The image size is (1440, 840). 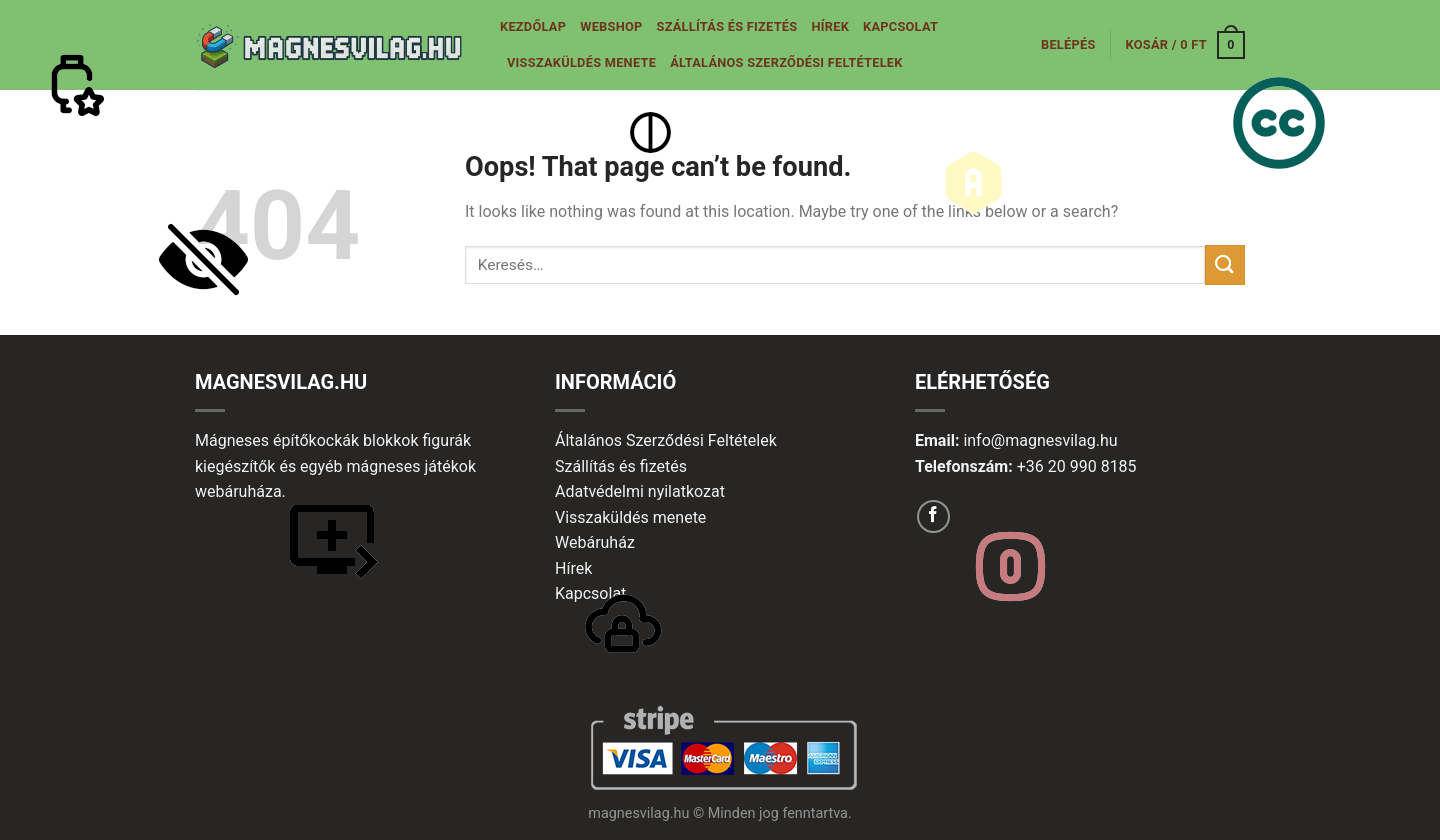 What do you see at coordinates (622, 622) in the screenshot?
I see `secure cloud storage` at bounding box center [622, 622].